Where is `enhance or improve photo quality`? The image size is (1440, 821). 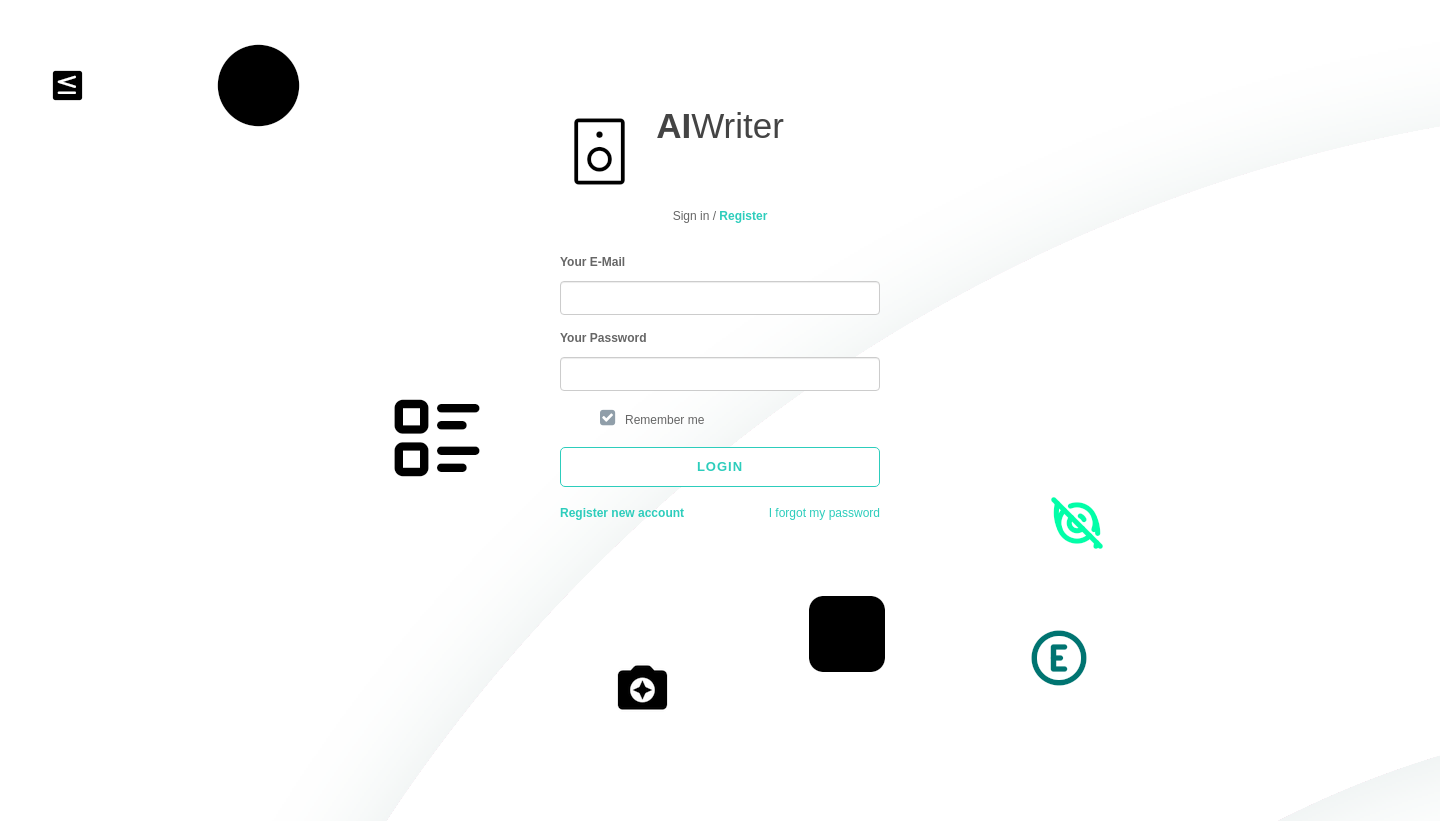
enhance or improve photo quality is located at coordinates (642, 687).